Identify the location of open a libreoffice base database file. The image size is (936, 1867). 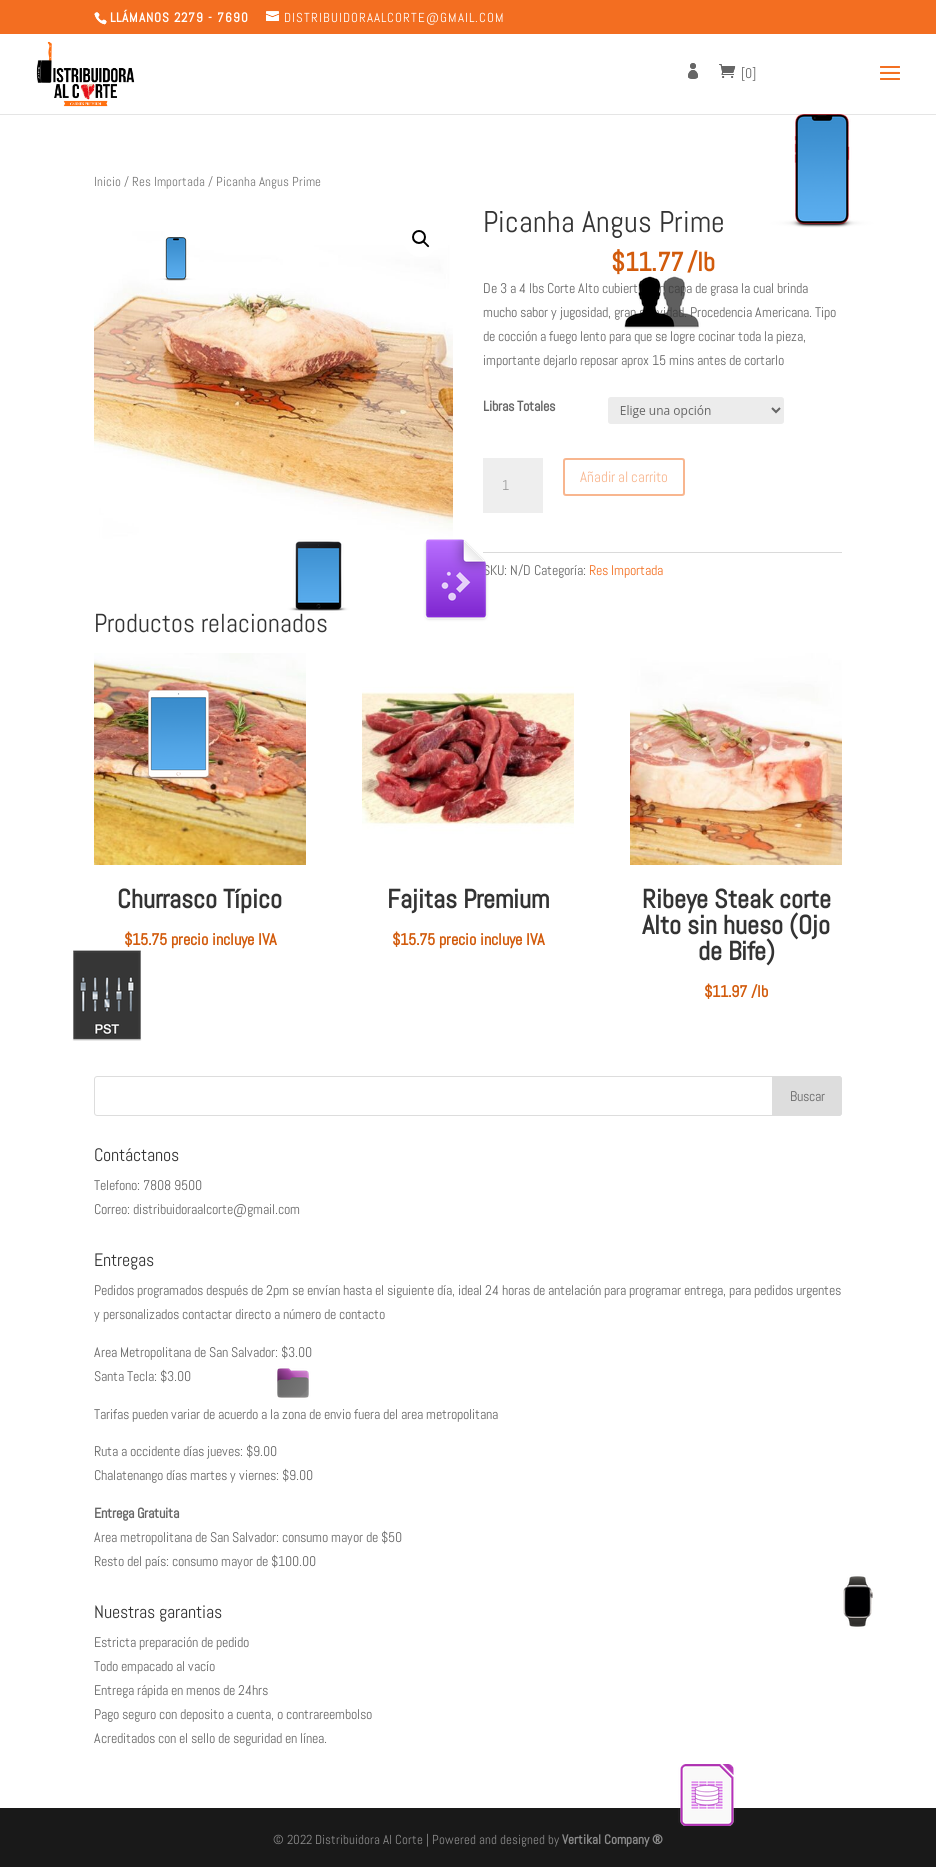
(707, 1795).